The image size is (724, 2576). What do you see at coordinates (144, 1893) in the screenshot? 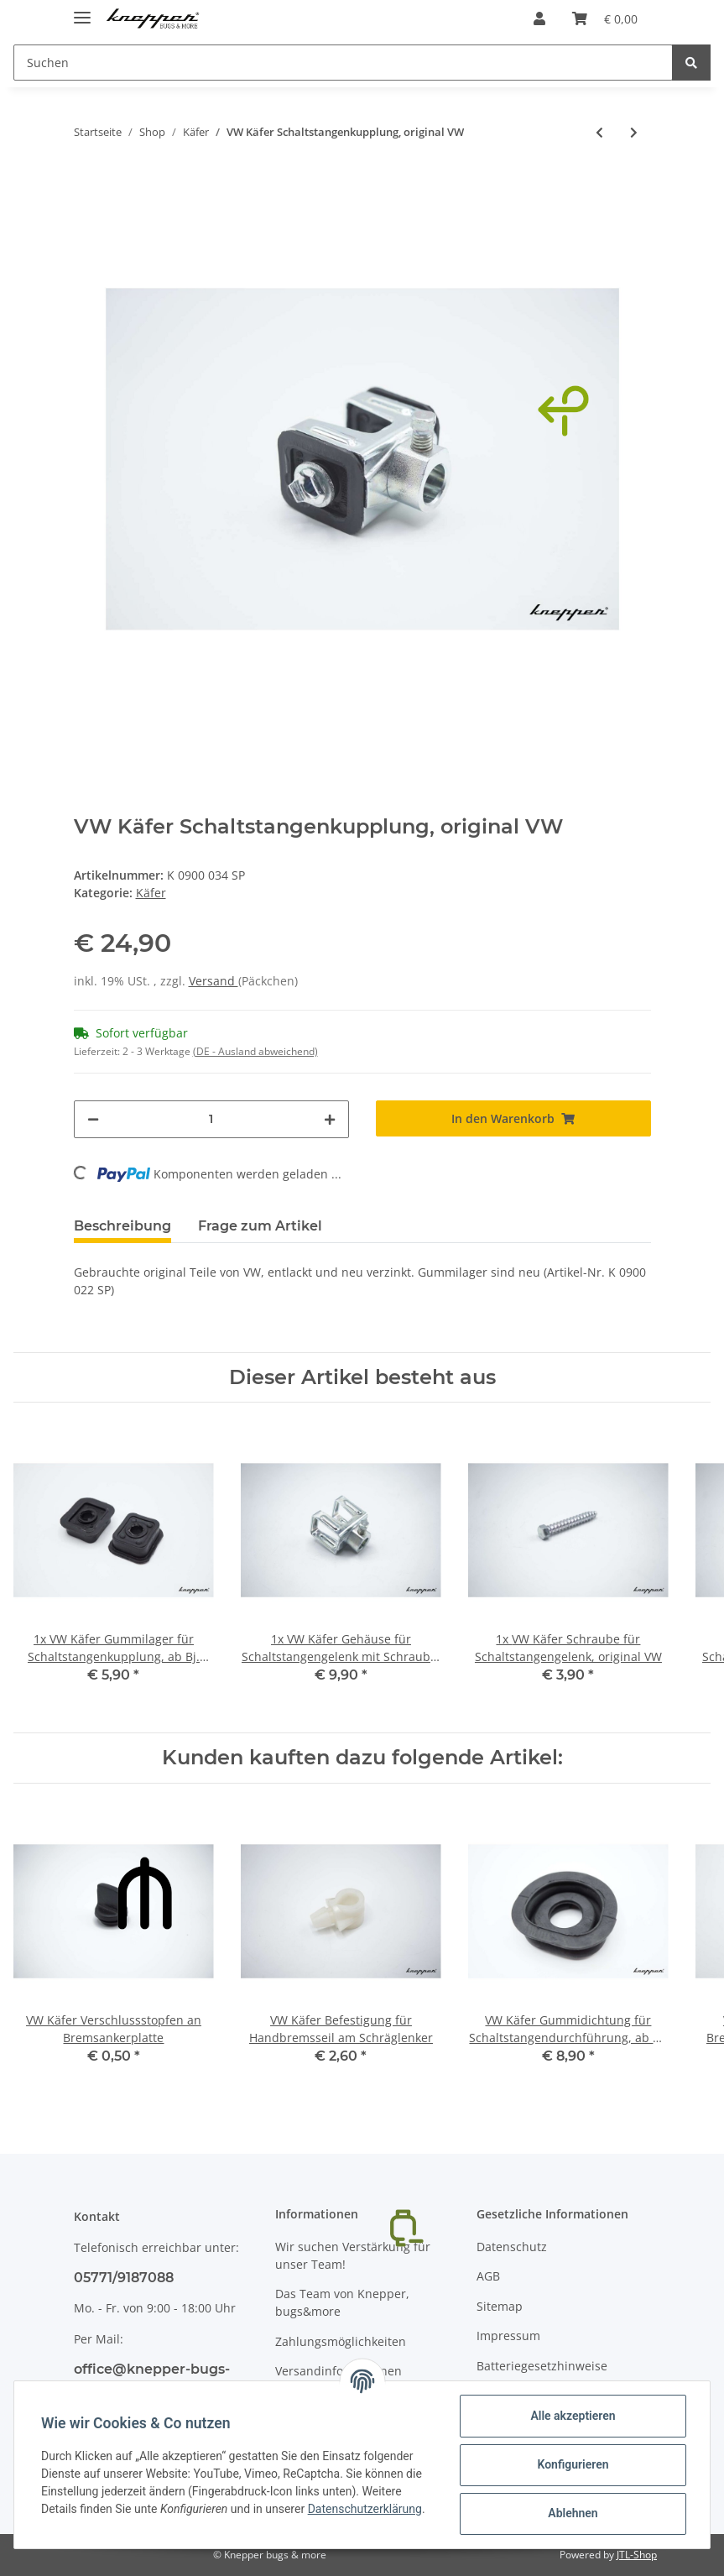
I see `indicates azerbaijani manat currency` at bounding box center [144, 1893].